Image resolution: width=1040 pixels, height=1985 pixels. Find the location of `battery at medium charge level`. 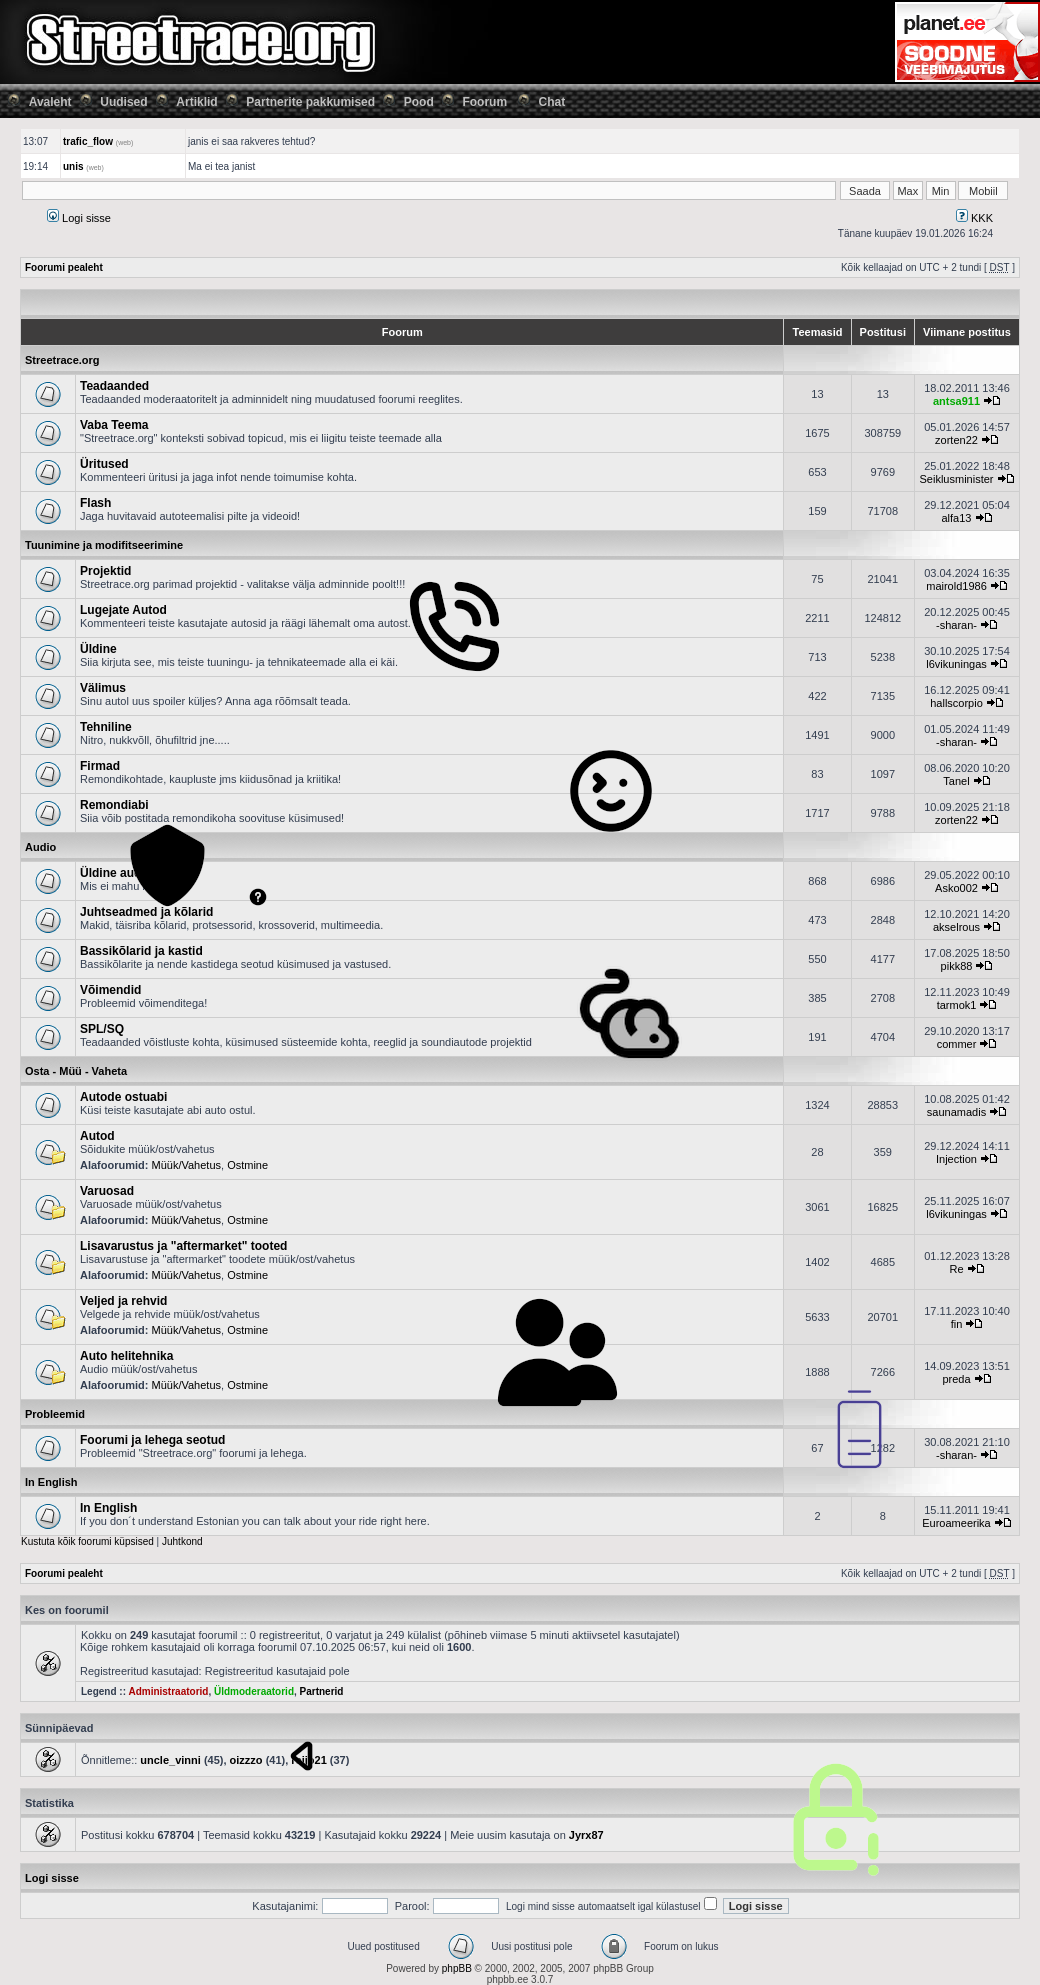

battery at medium charge level is located at coordinates (859, 1430).